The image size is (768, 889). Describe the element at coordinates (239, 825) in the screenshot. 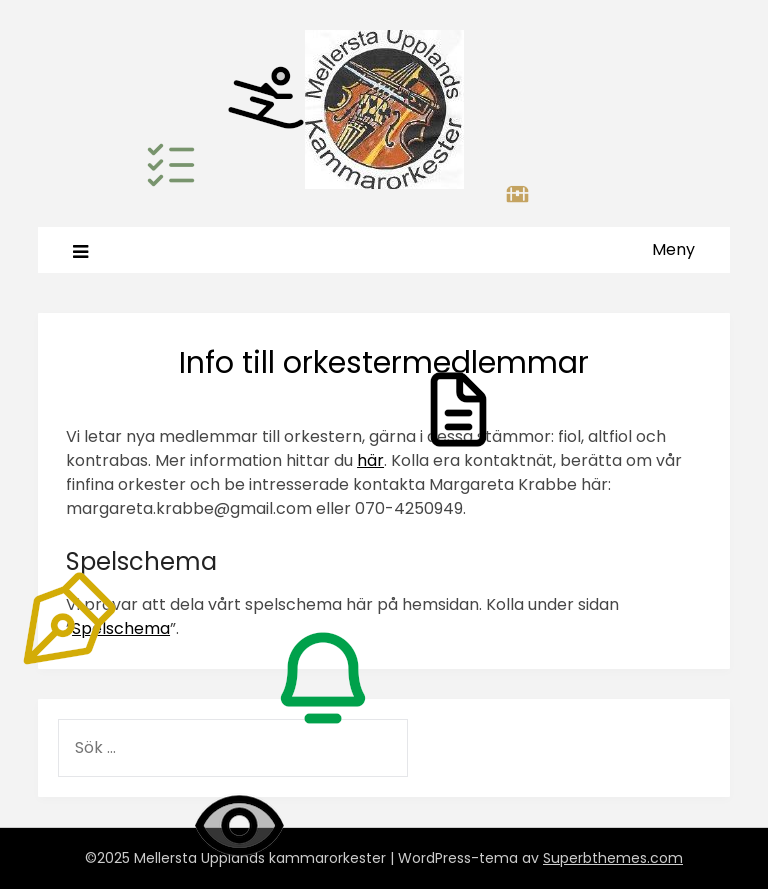

I see `toggle password visibility` at that location.